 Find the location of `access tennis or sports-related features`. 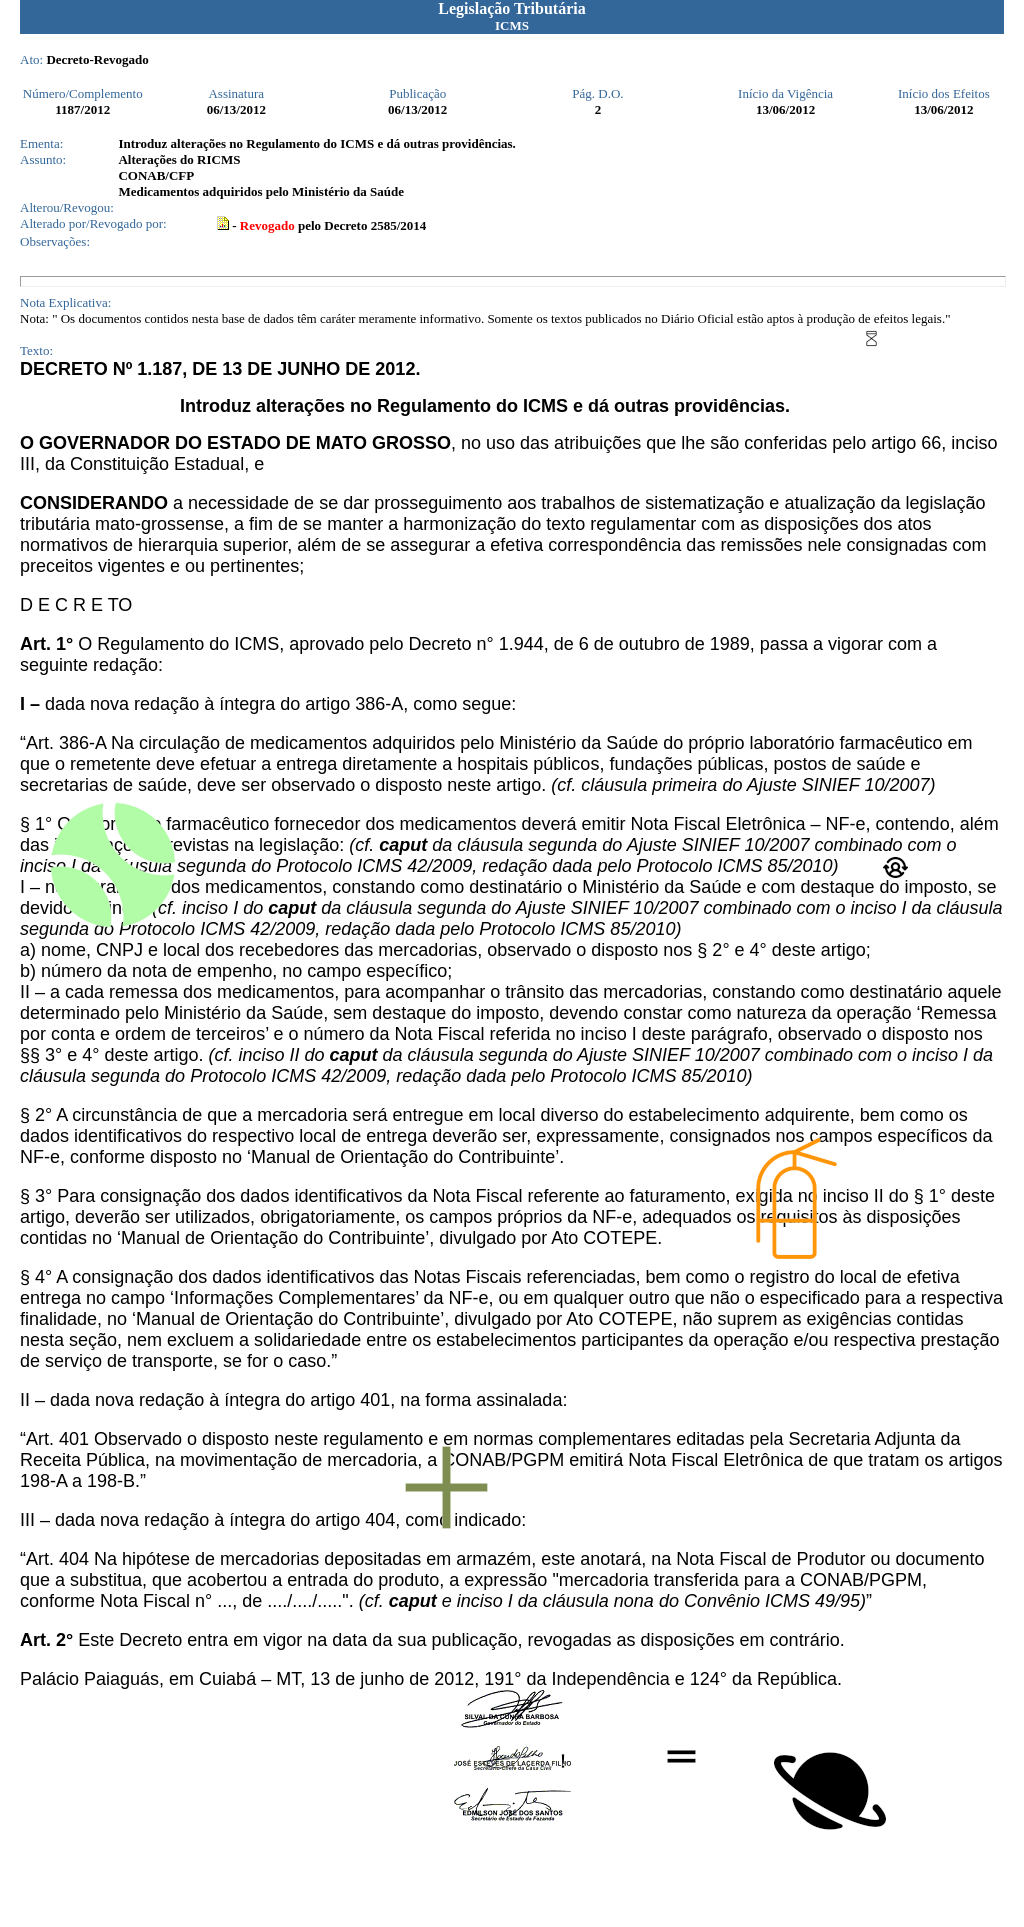

access tennis or sports-related features is located at coordinates (113, 865).